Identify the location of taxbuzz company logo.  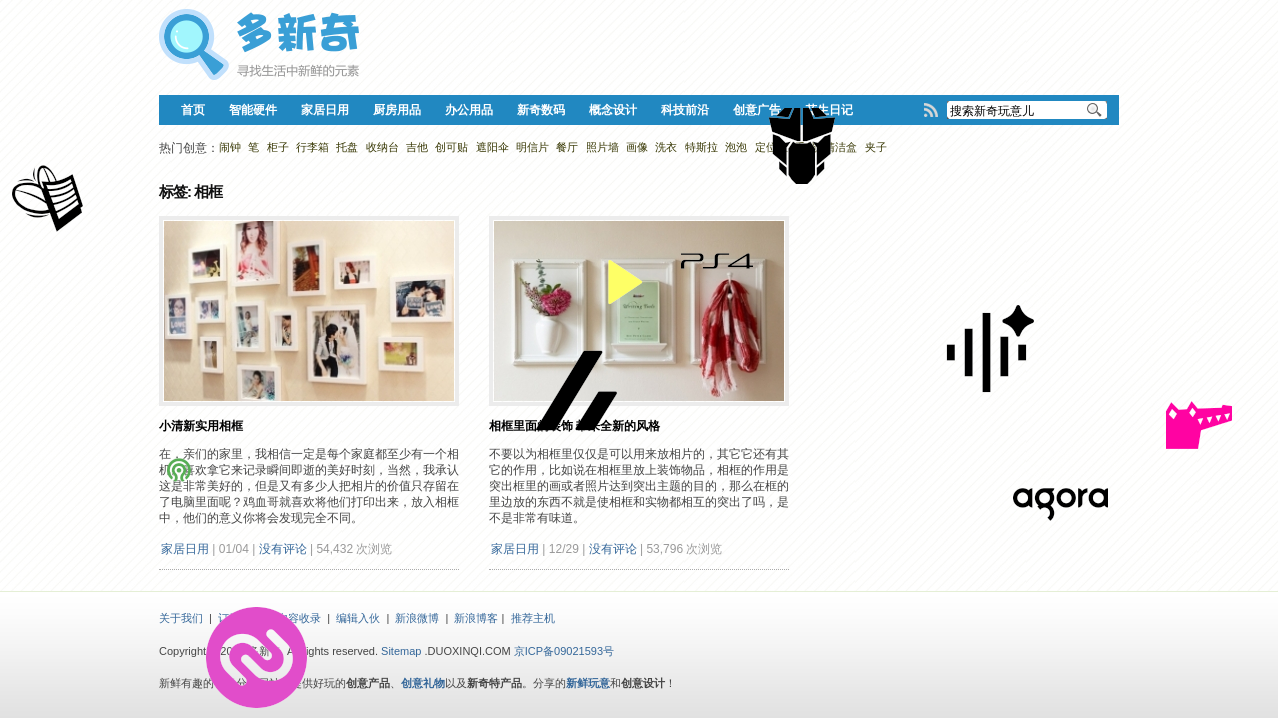
(47, 198).